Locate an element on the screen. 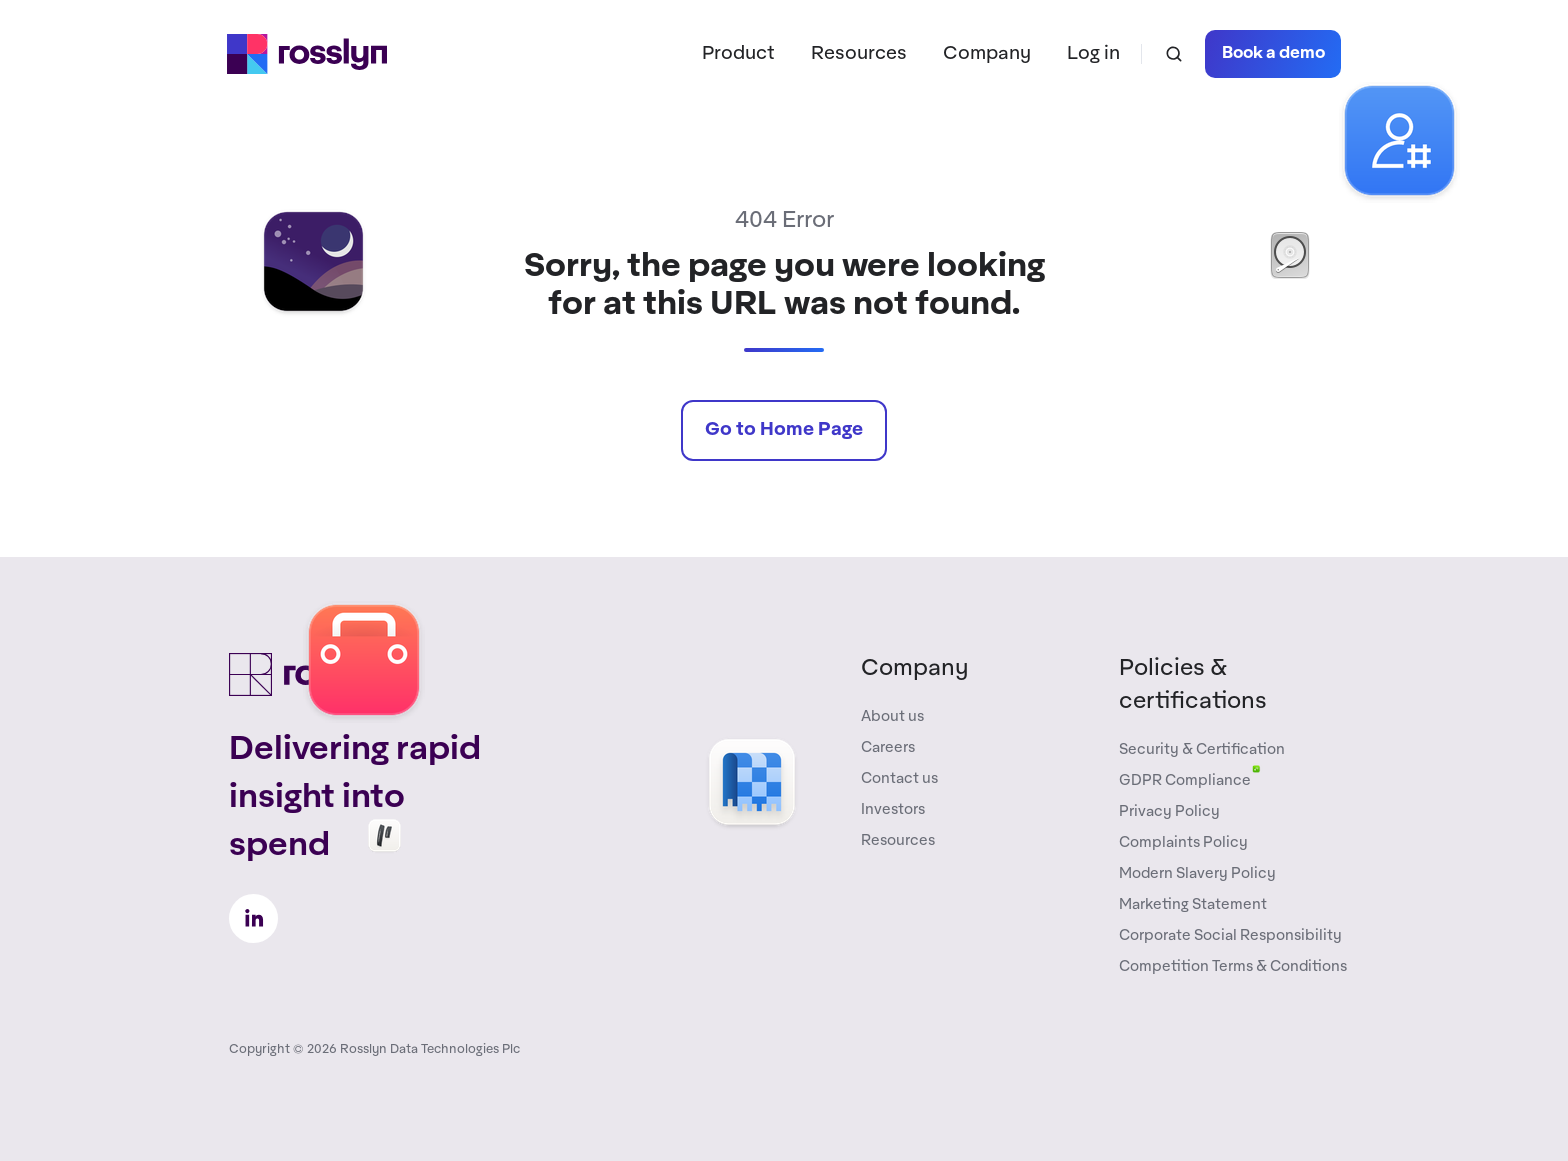 Image resolution: width=1568 pixels, height=1161 pixels. open Blanket ambient sound app is located at coordinates (752, 782).